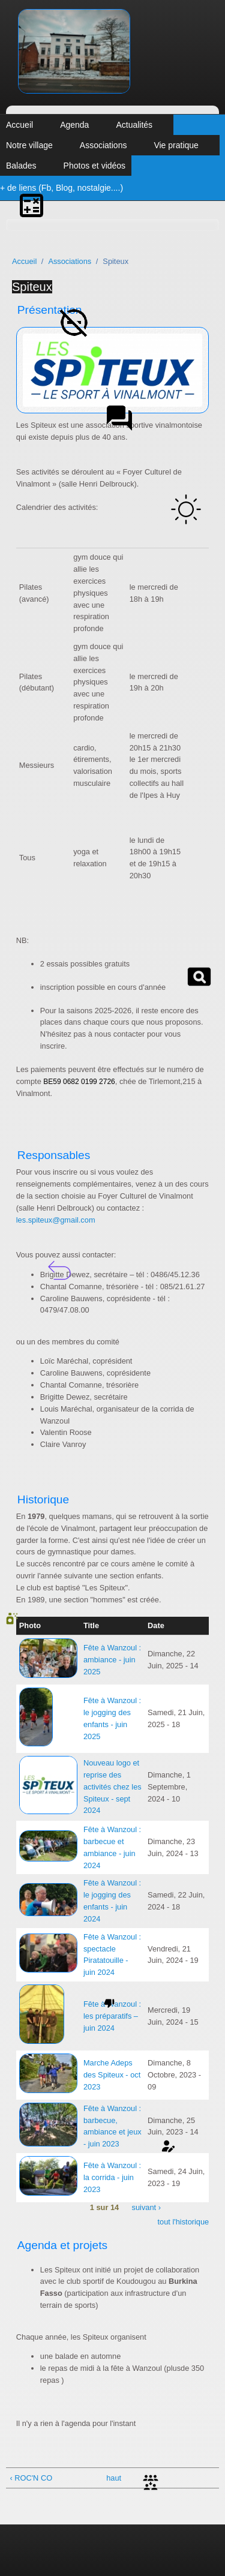 This screenshot has height=2576, width=225. I want to click on reduce maximum occupancy or group size, so click(151, 2482).